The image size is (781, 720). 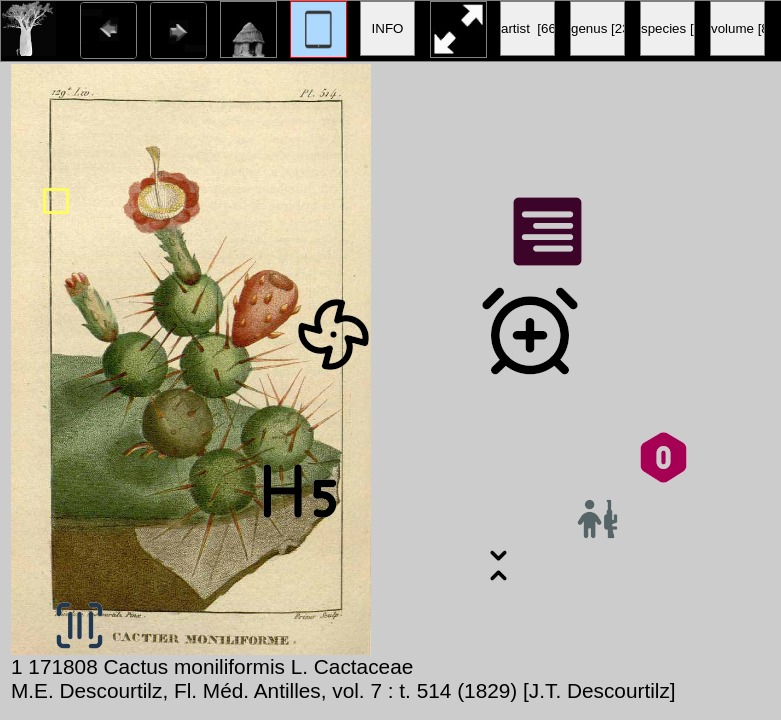 What do you see at coordinates (598, 519) in the screenshot?
I see `indicates content related to child soldiers or armed conflict involving minors` at bounding box center [598, 519].